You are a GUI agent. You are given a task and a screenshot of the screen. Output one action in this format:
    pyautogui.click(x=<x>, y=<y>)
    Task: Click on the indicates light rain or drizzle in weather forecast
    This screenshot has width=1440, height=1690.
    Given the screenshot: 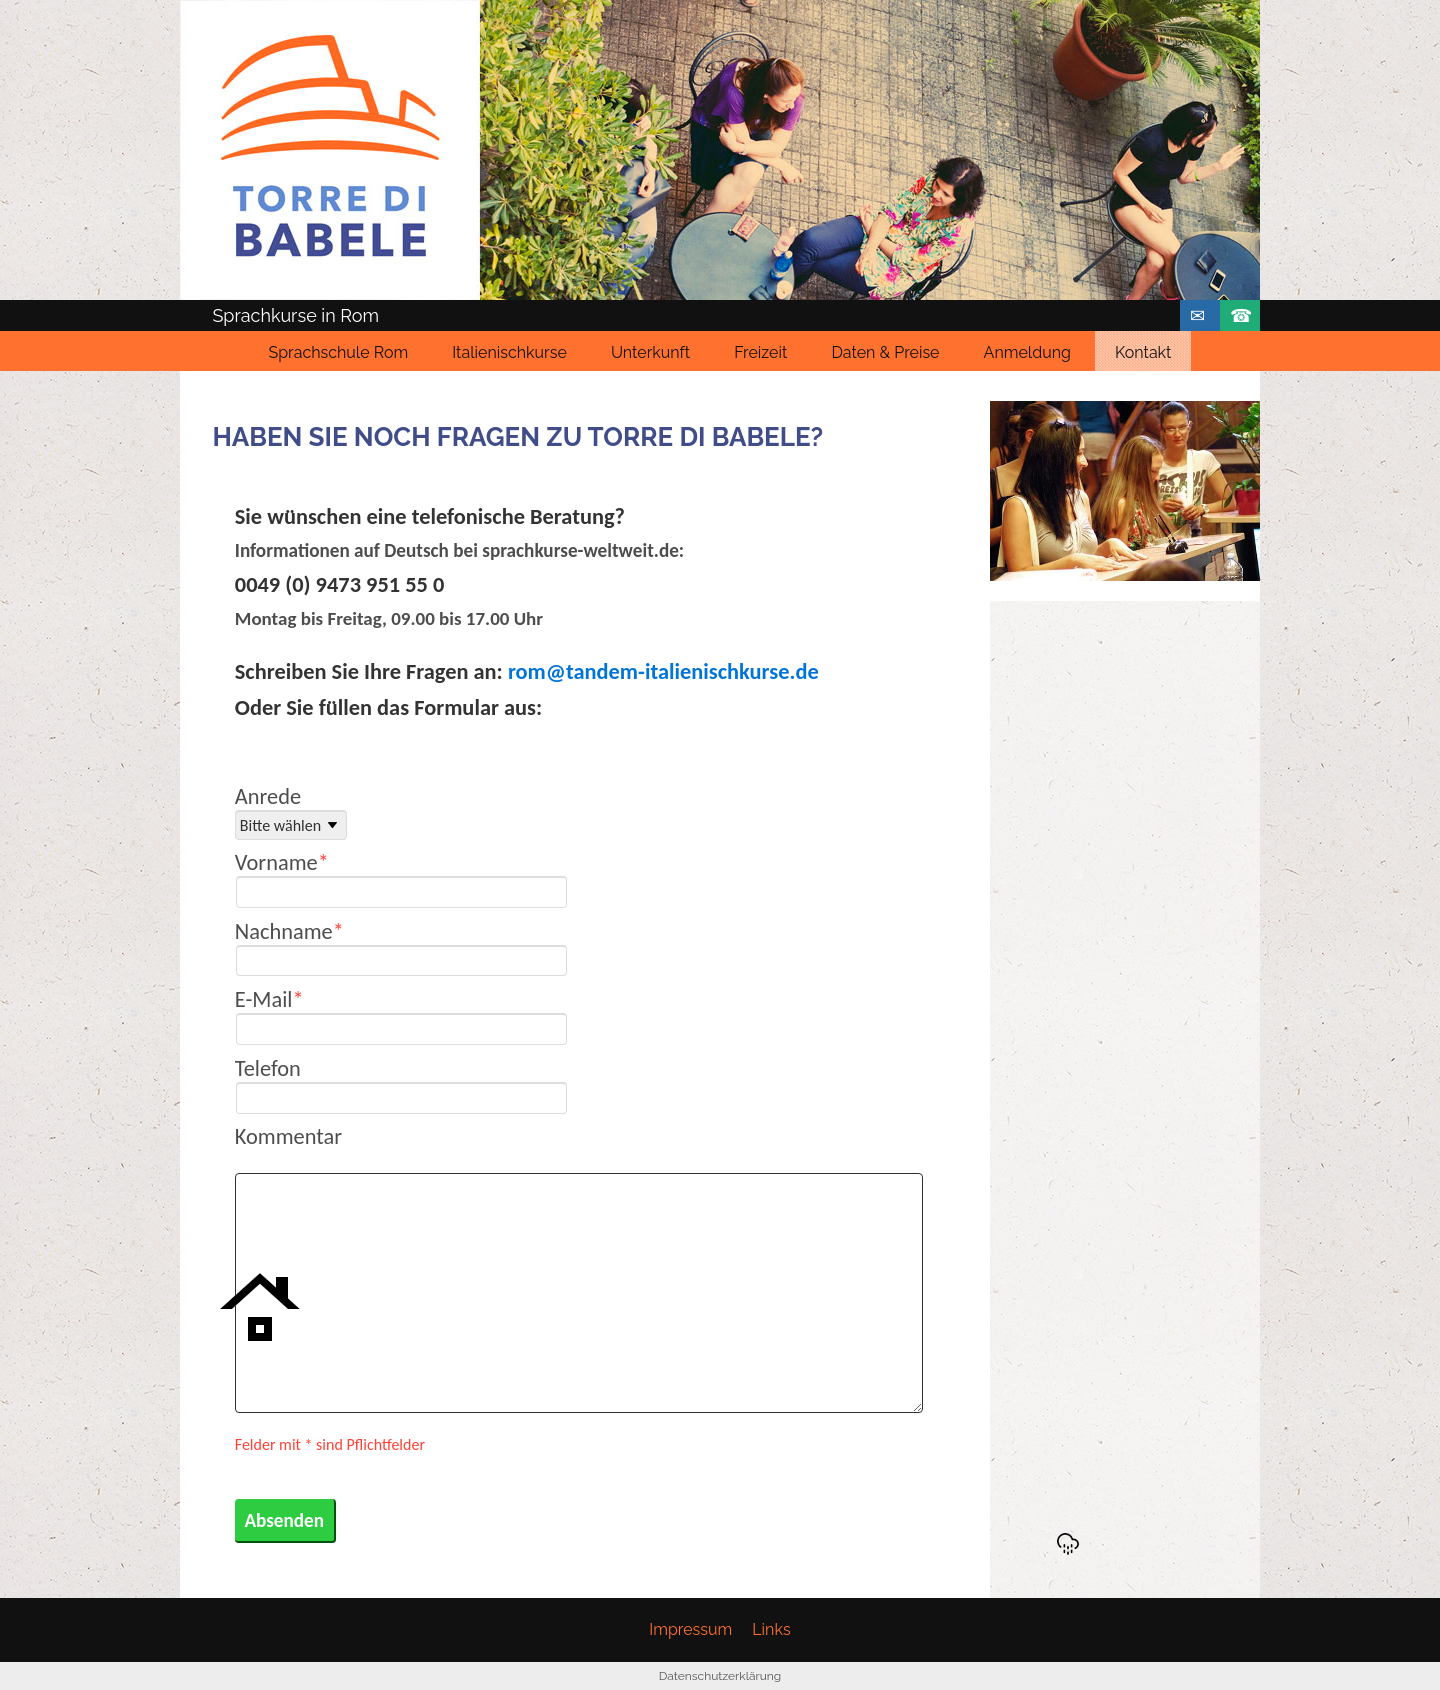 What is the action you would take?
    pyautogui.click(x=1068, y=1544)
    